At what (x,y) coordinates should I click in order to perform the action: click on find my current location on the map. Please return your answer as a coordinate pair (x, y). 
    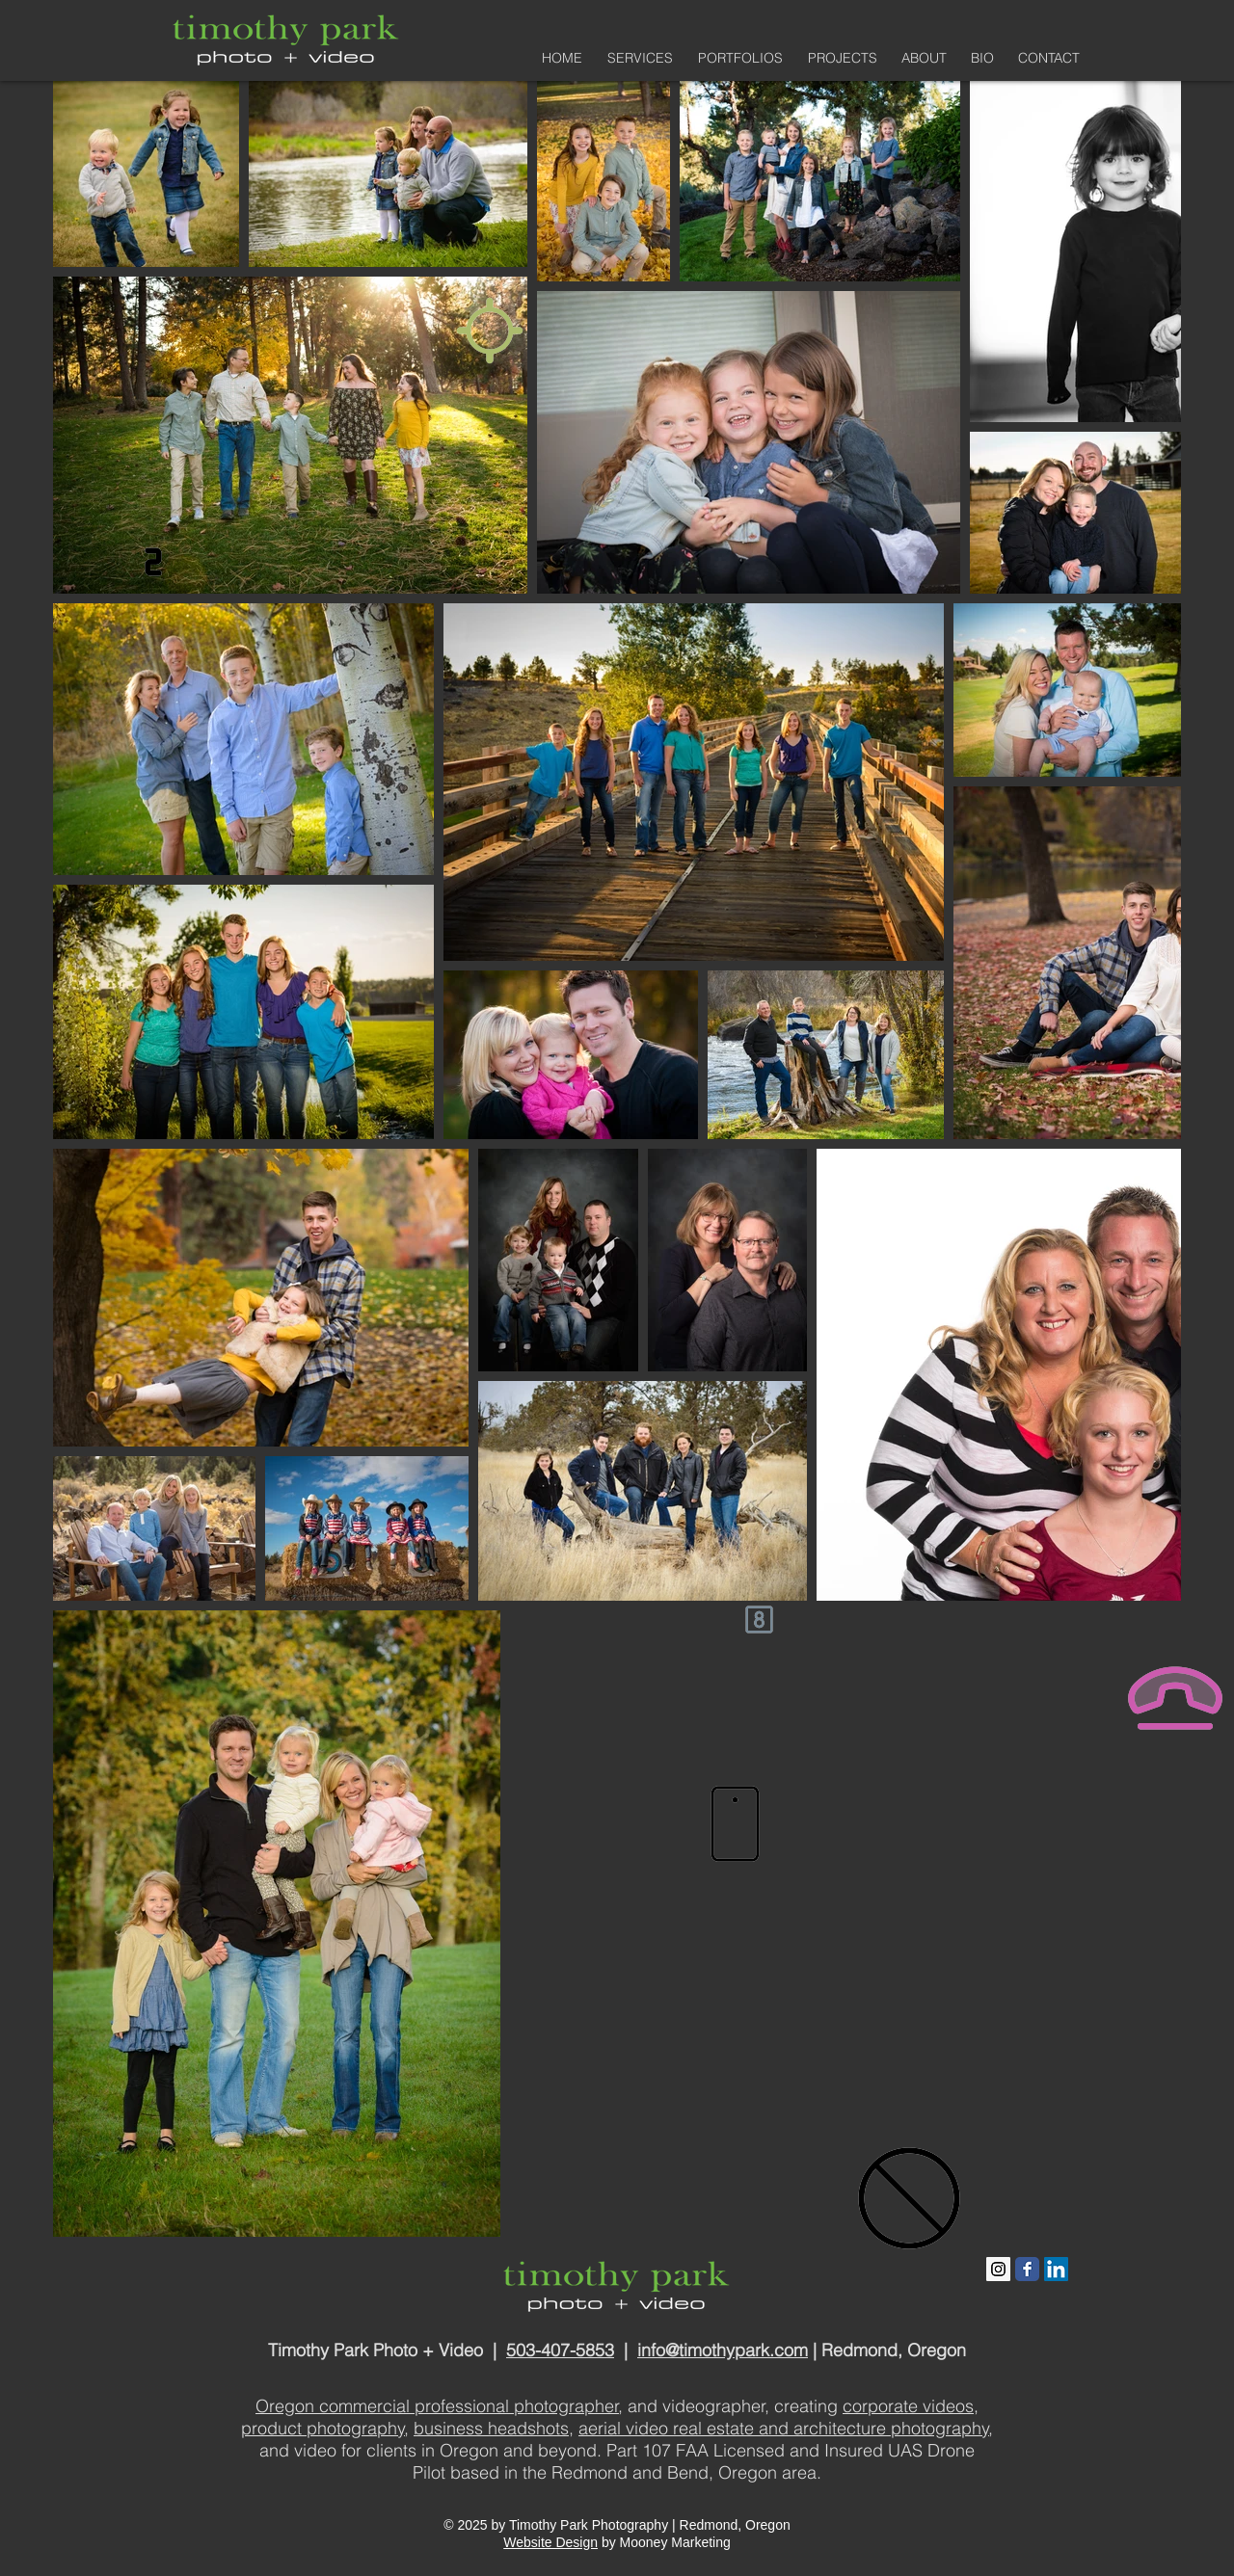
    Looking at the image, I should click on (490, 331).